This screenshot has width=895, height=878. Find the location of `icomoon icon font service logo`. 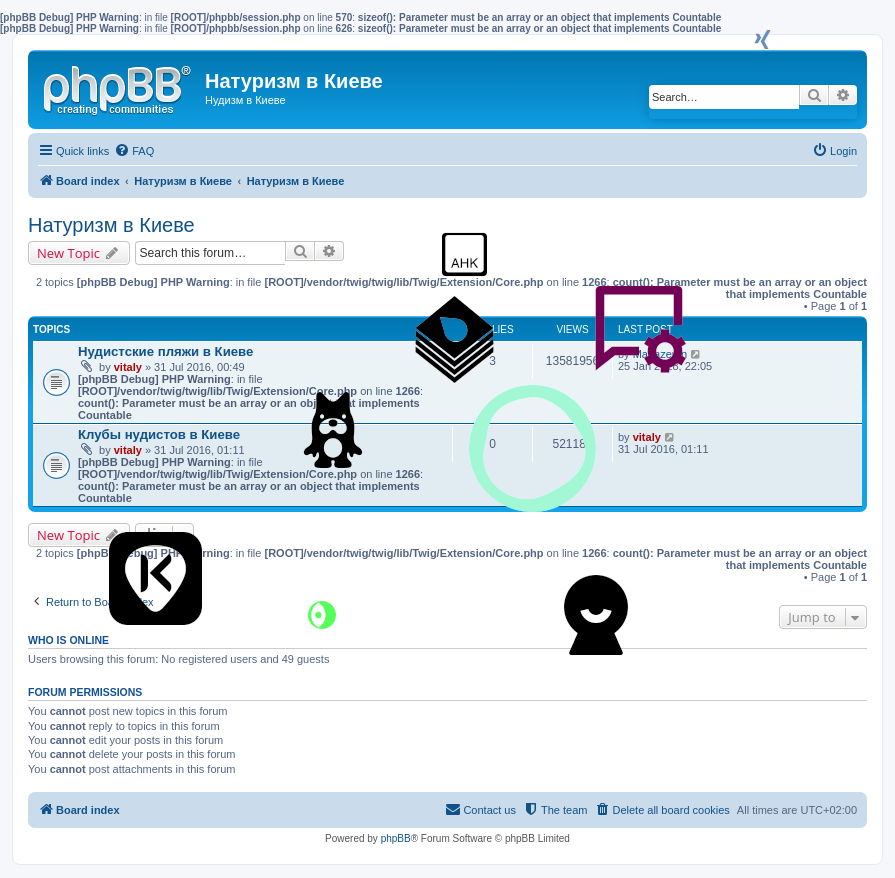

icomoon icon font service logo is located at coordinates (322, 615).